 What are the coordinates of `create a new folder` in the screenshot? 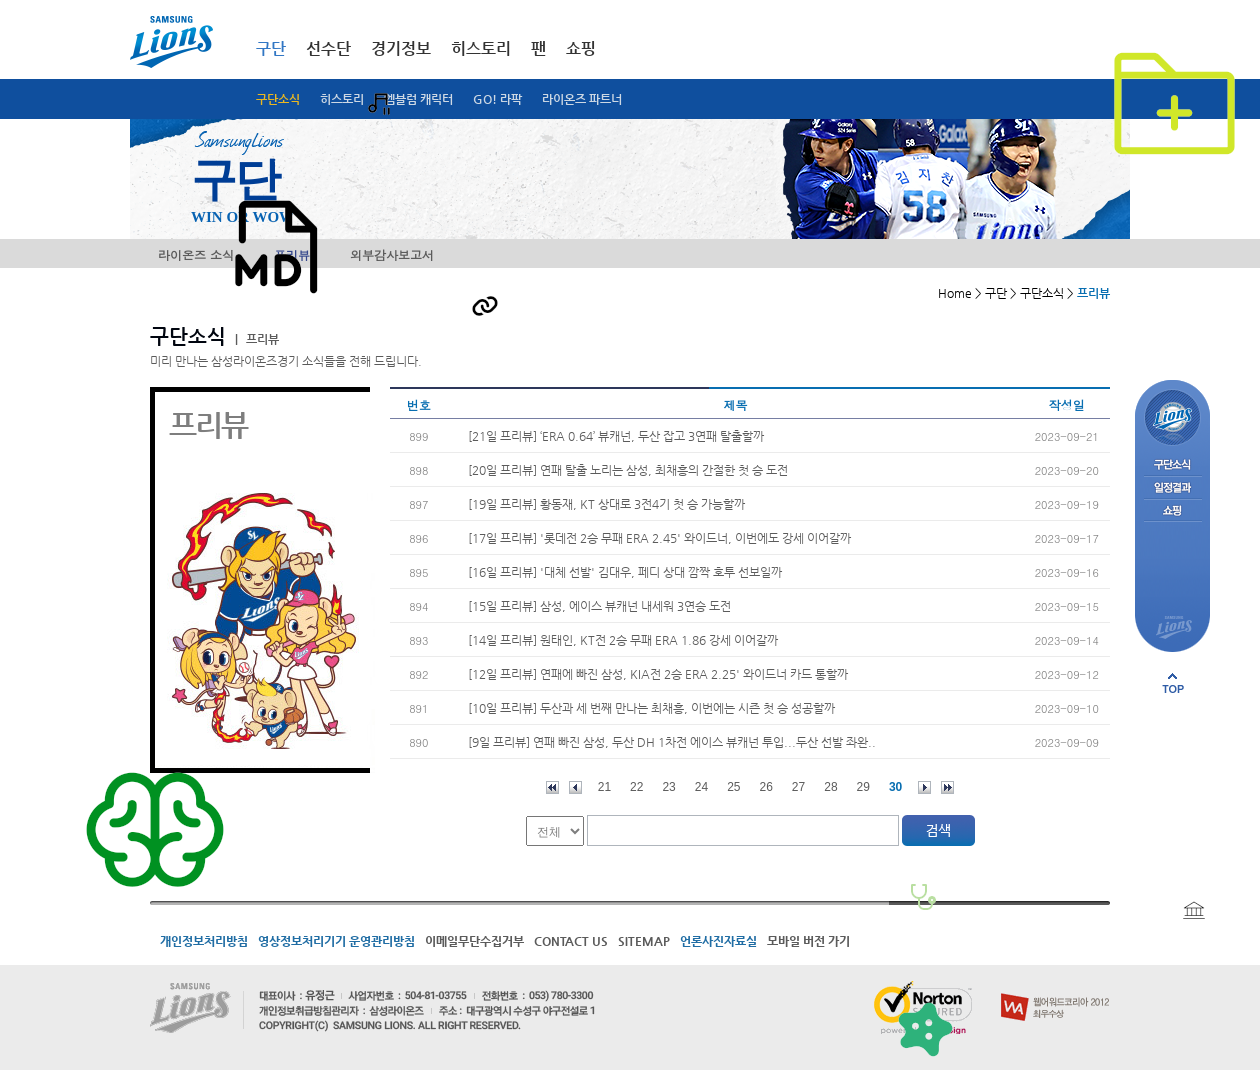 It's located at (1174, 103).